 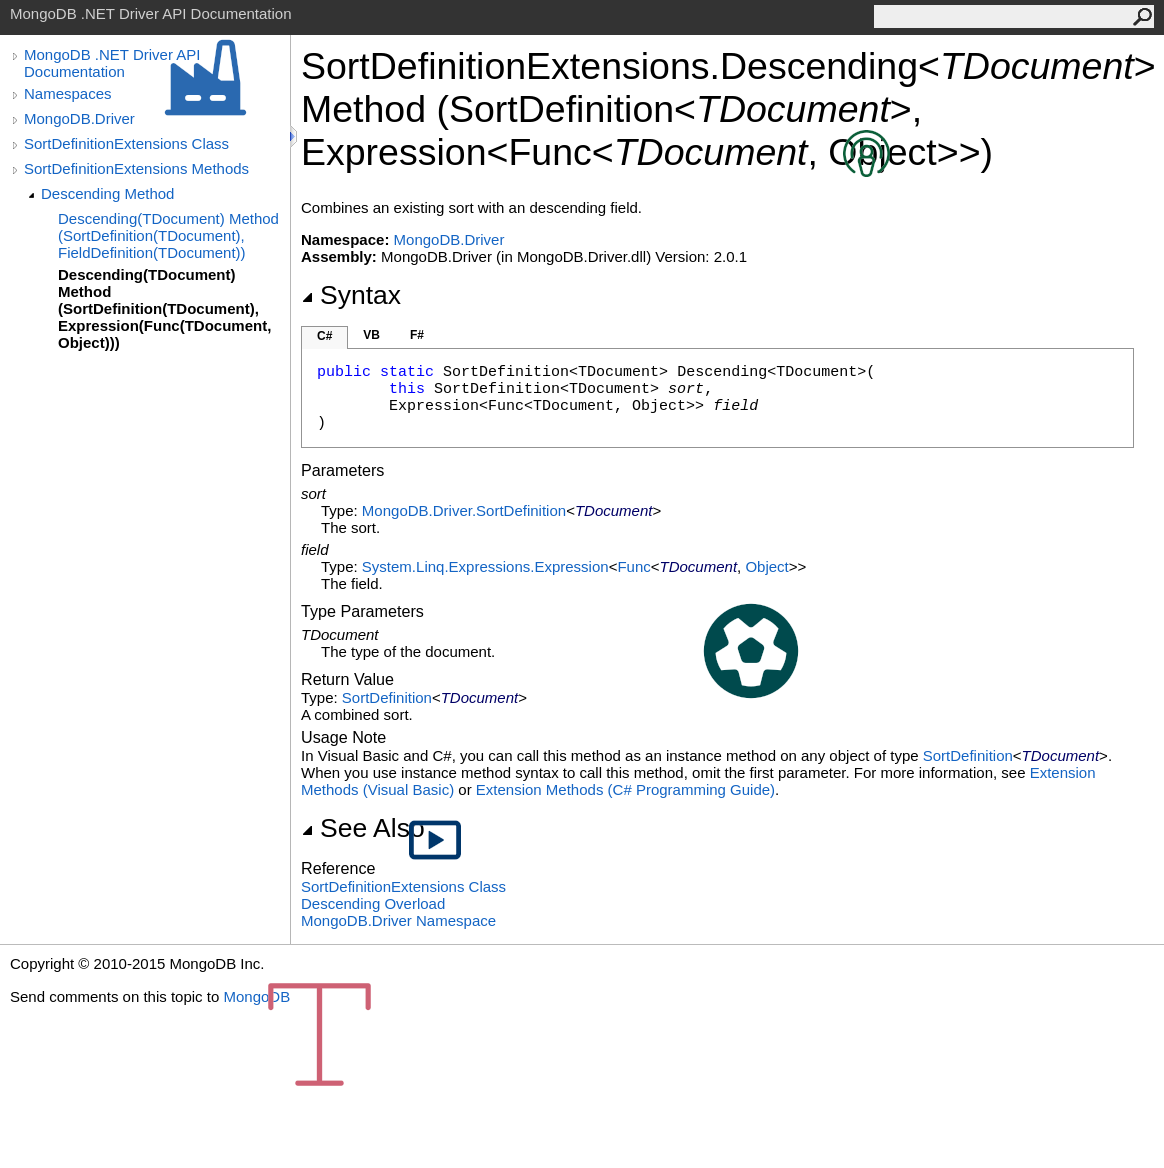 What do you see at coordinates (205, 80) in the screenshot?
I see `view manufacturing or production settings` at bounding box center [205, 80].